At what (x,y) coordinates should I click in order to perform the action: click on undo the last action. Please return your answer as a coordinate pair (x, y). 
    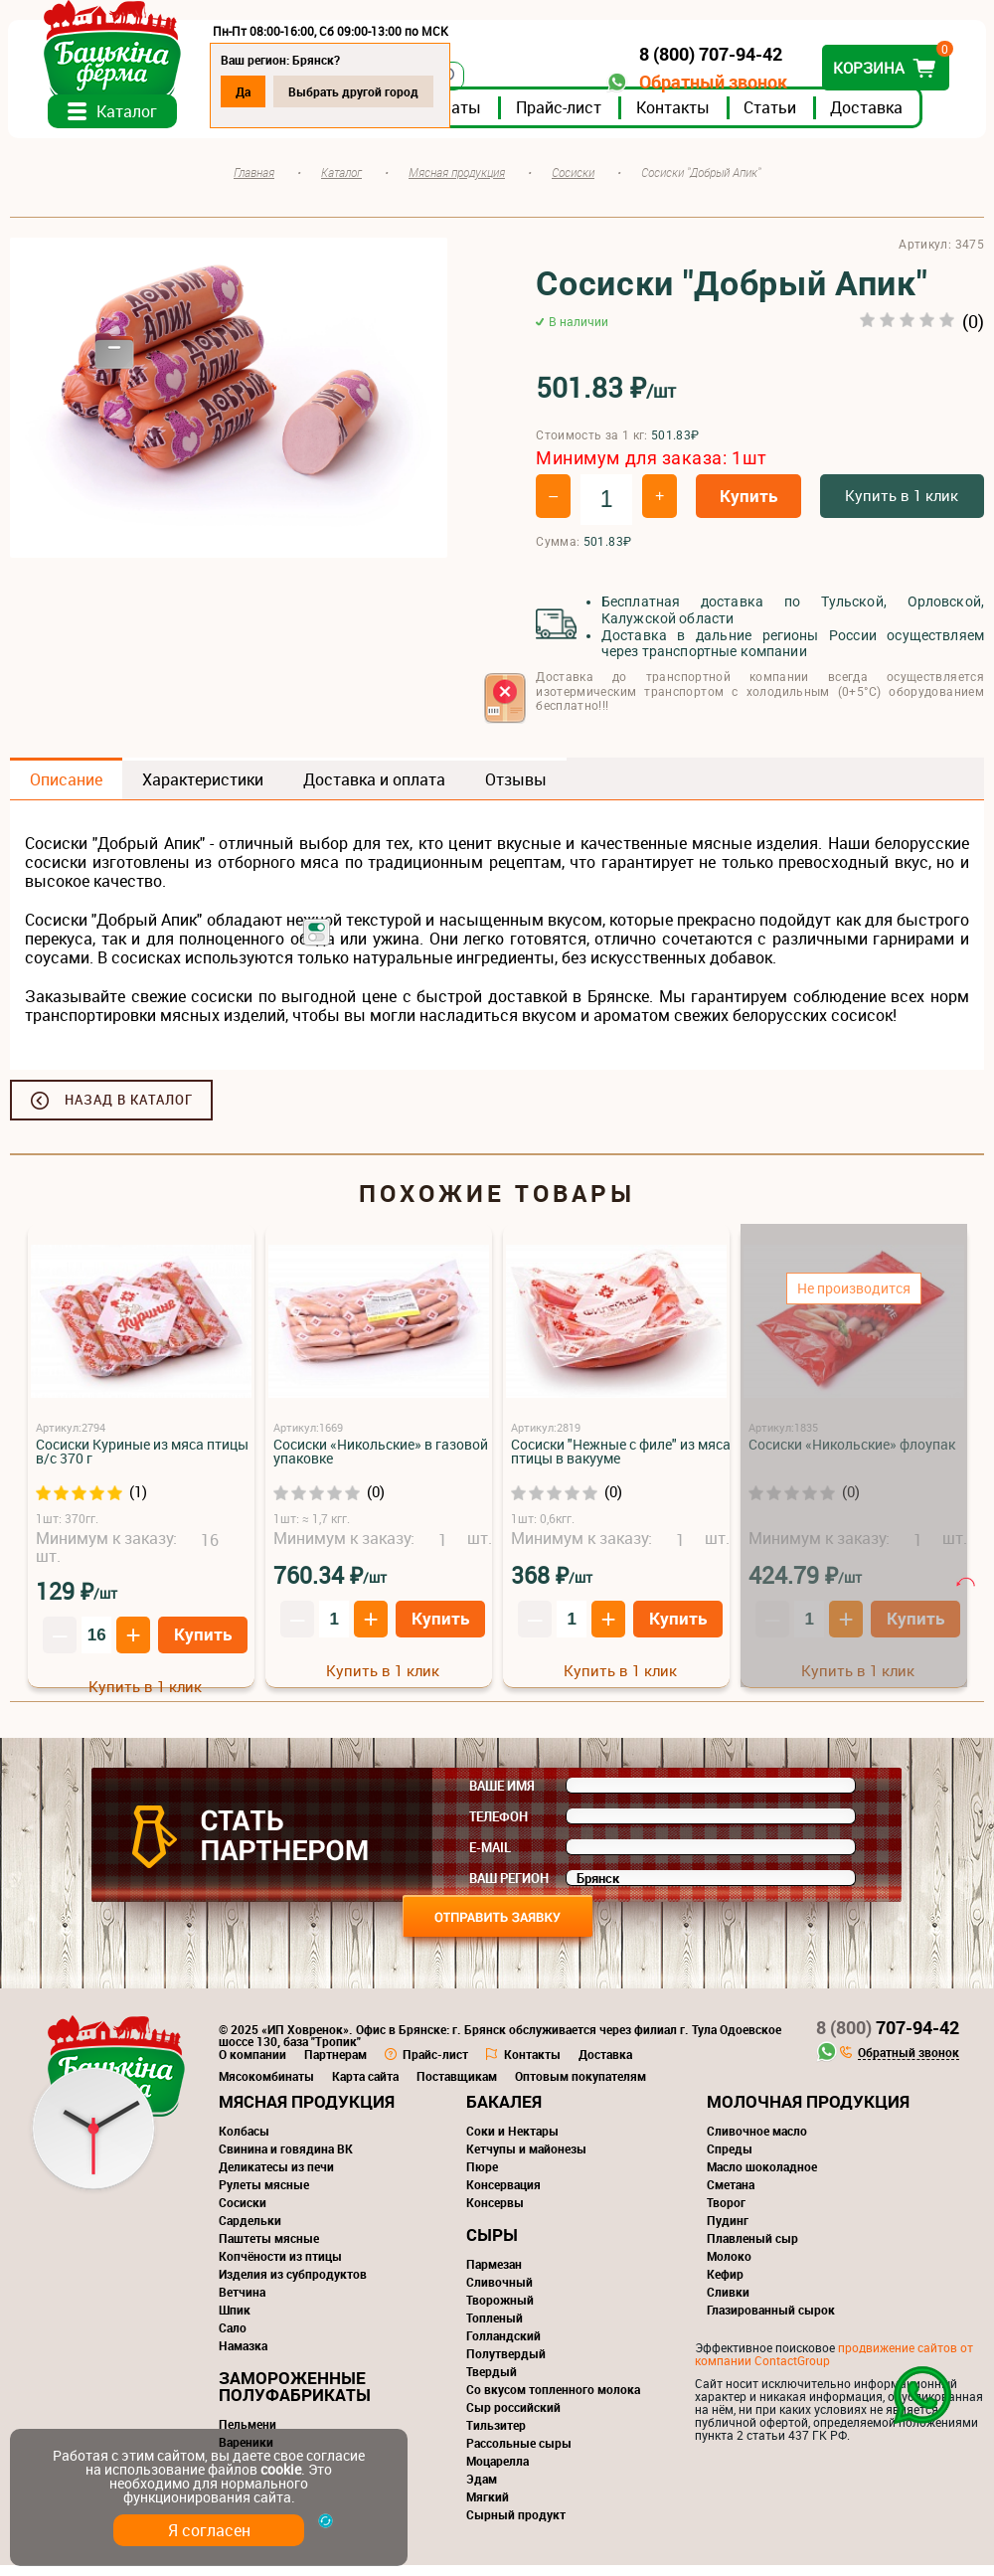
    Looking at the image, I should click on (966, 1582).